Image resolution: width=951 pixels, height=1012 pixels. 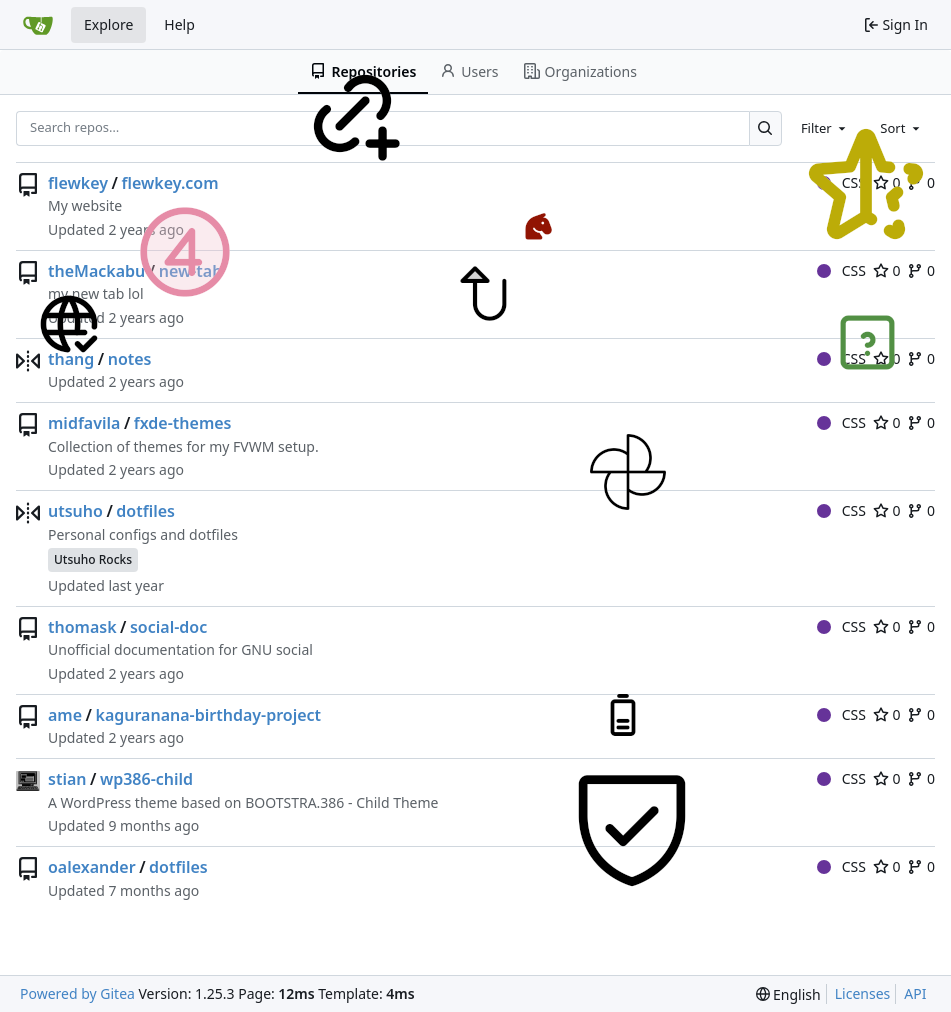 What do you see at coordinates (623, 715) in the screenshot?
I see `indicates medium battery level` at bounding box center [623, 715].